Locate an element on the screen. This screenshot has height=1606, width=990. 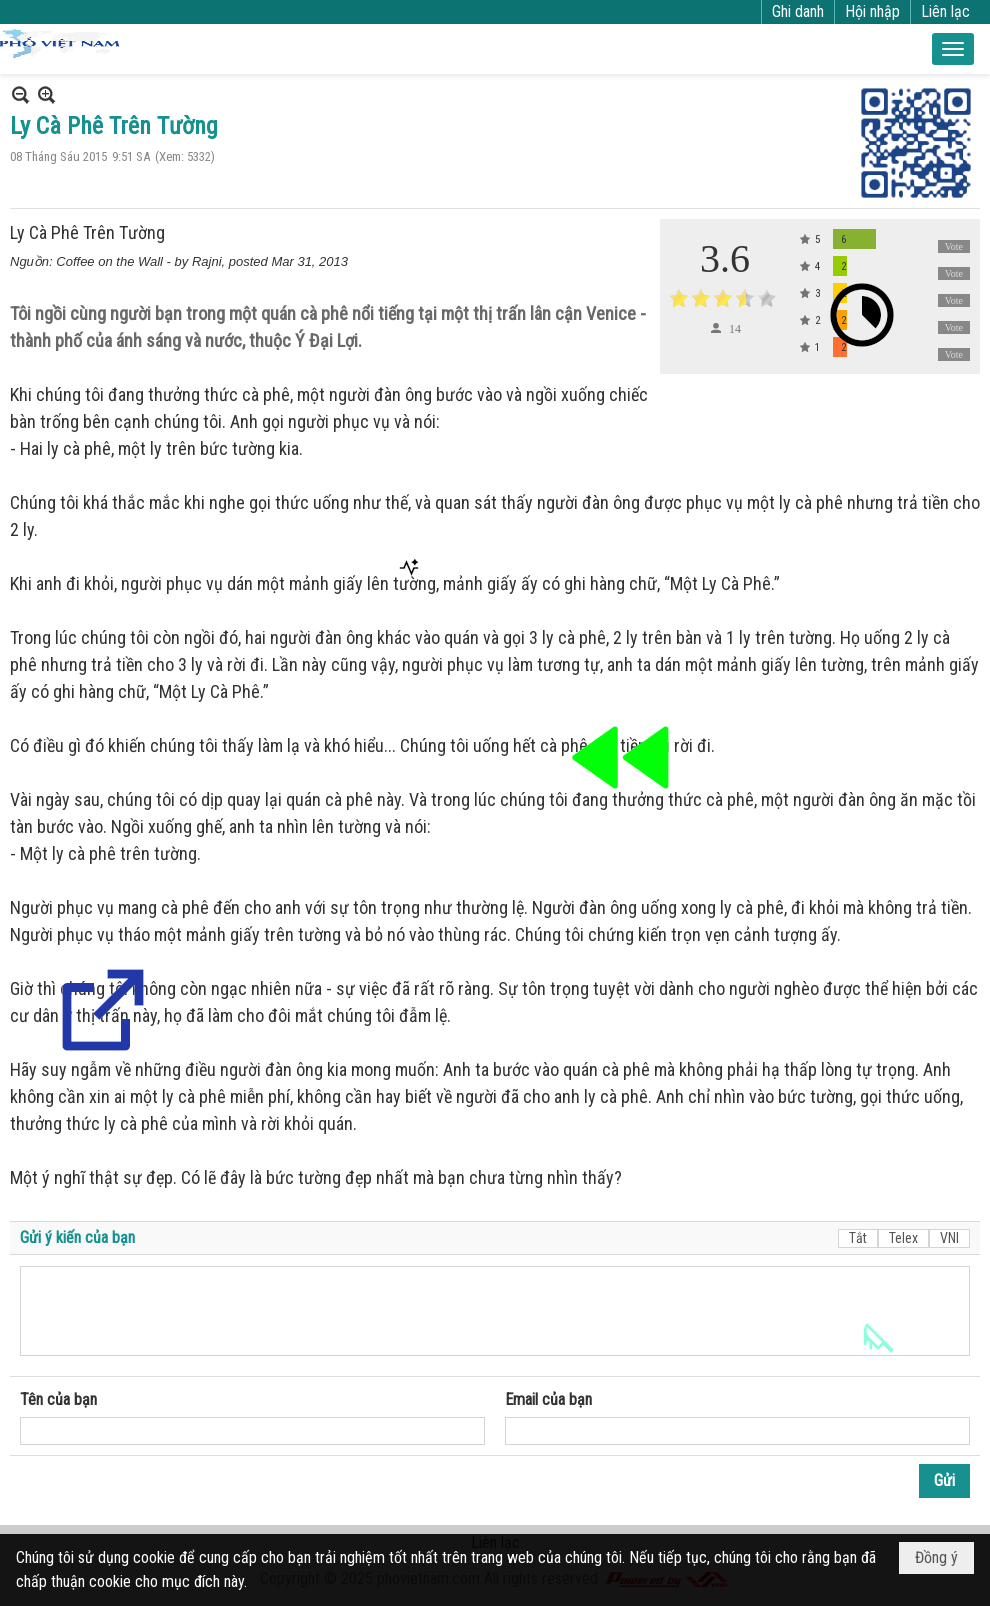
rewind or skip backward in media playback is located at coordinates (623, 757).